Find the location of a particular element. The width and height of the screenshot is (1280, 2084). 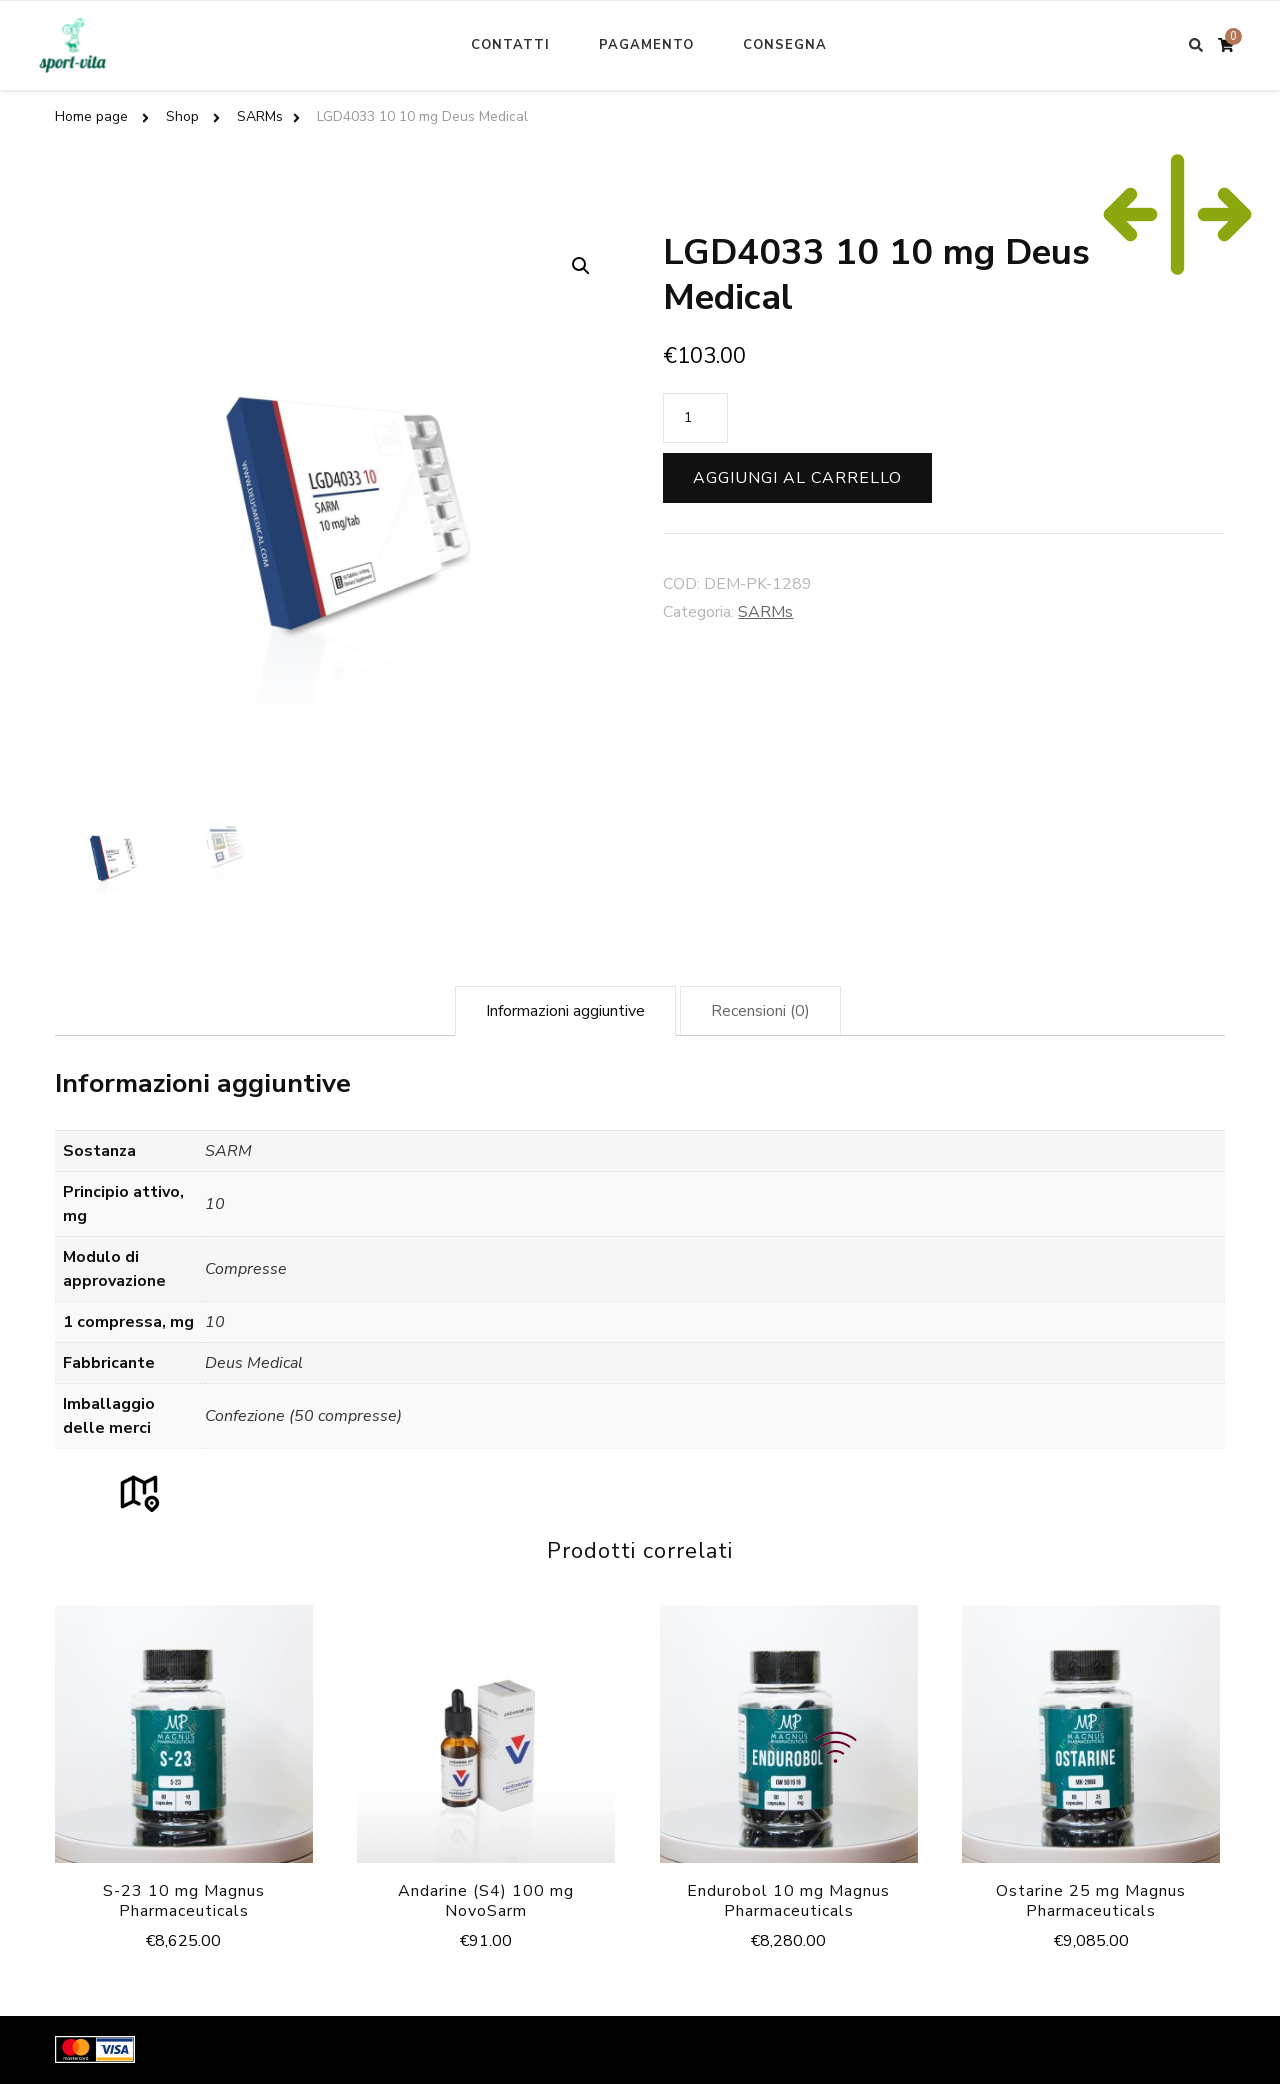

expand or resize content horizontally is located at coordinates (1177, 214).